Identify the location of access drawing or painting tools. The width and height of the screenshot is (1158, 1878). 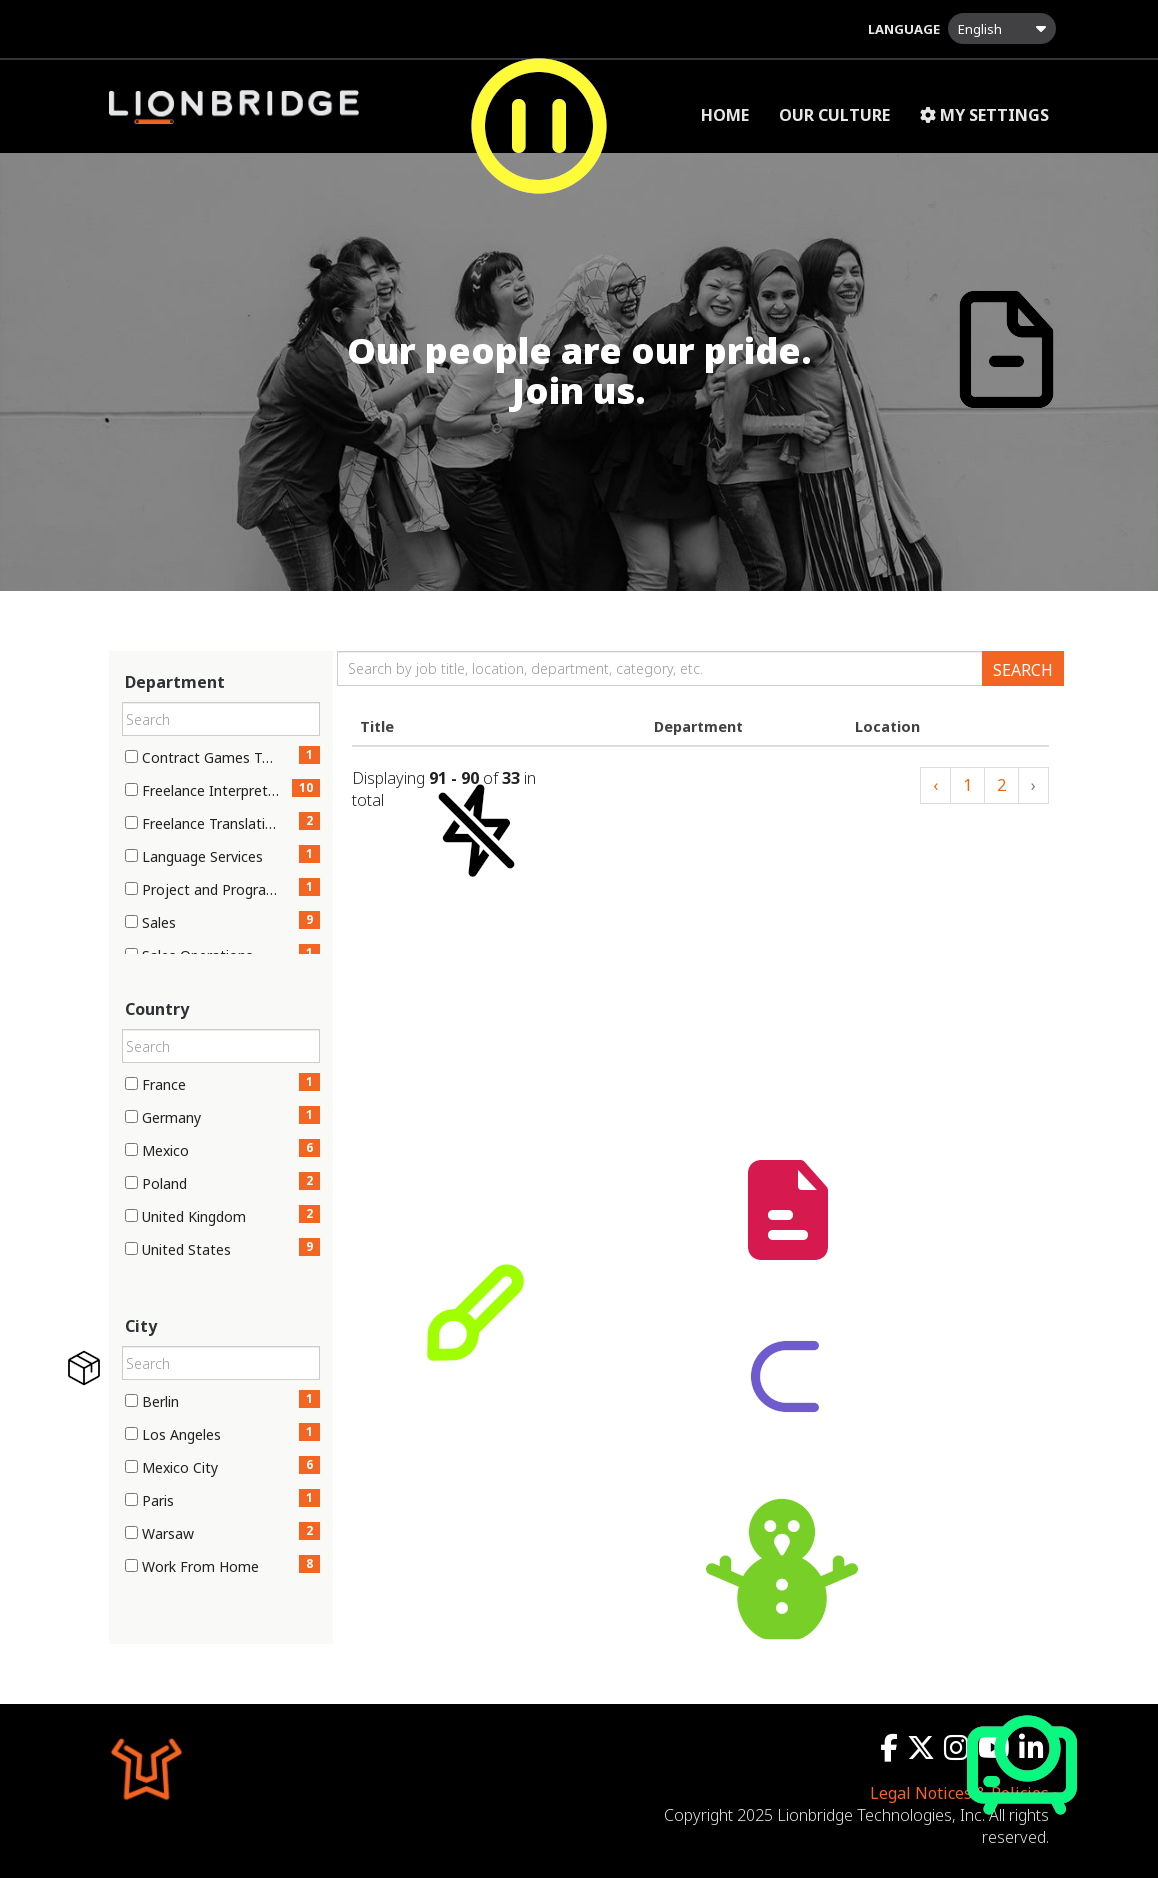
(475, 1312).